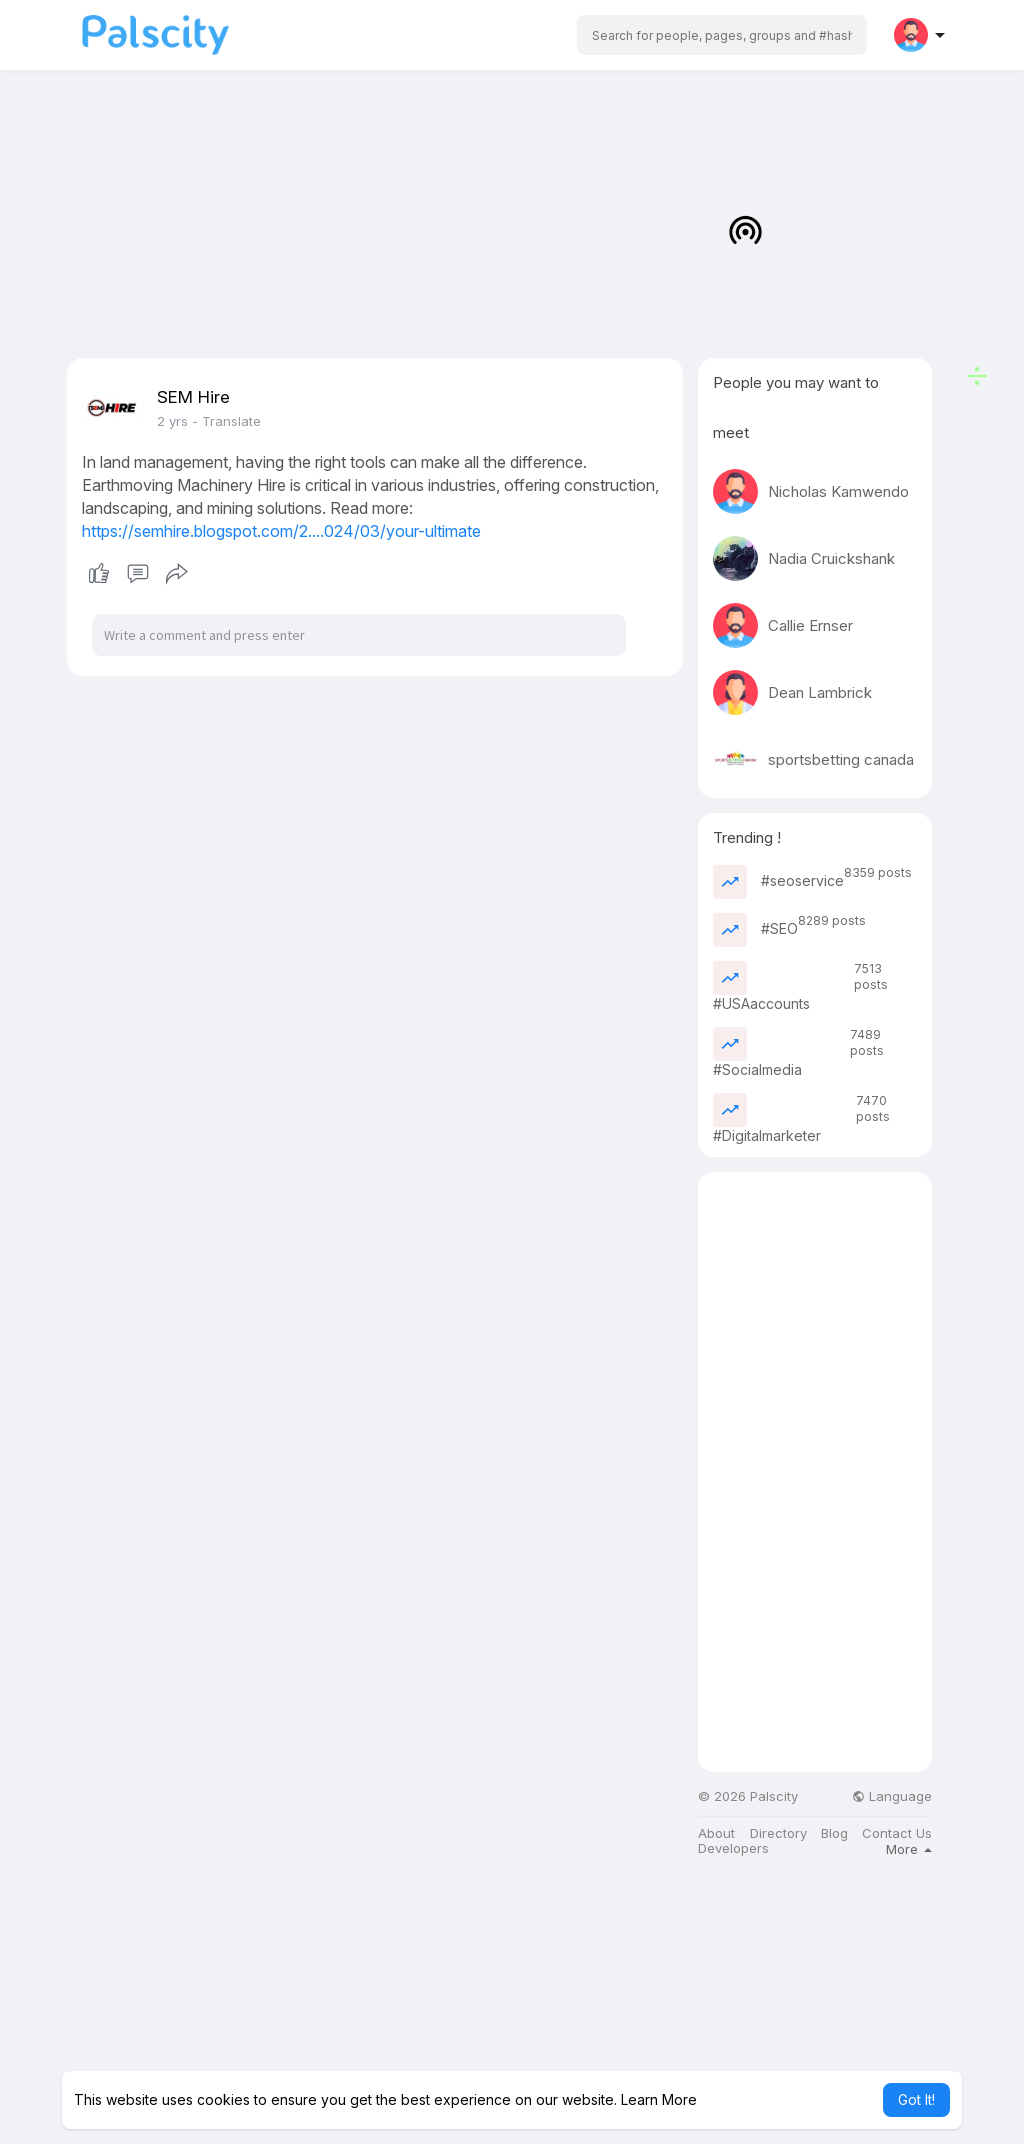 This screenshot has height=2144, width=1024. What do you see at coordinates (745, 230) in the screenshot?
I see `start a live broadcast or stream` at bounding box center [745, 230].